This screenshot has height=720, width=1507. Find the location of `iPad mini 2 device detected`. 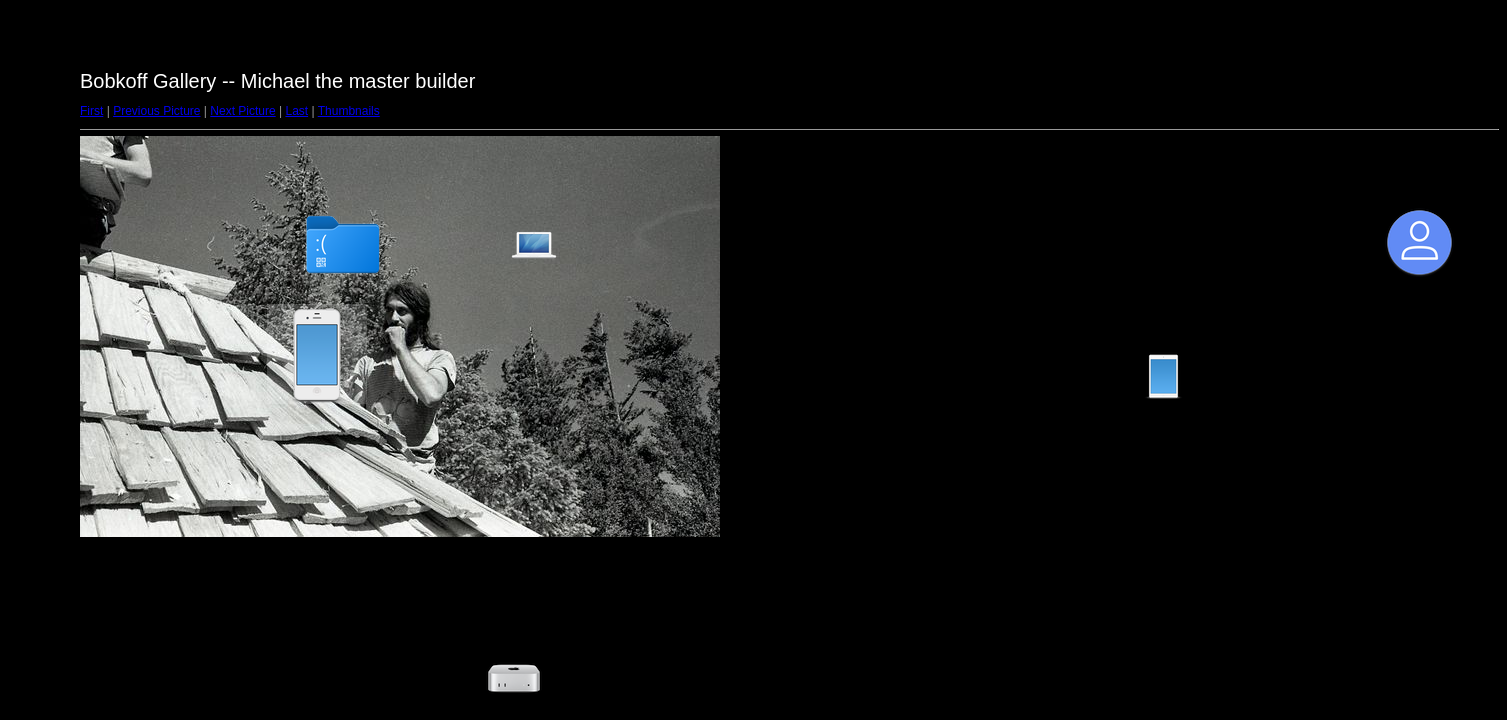

iPad mini 2 device detected is located at coordinates (1163, 372).